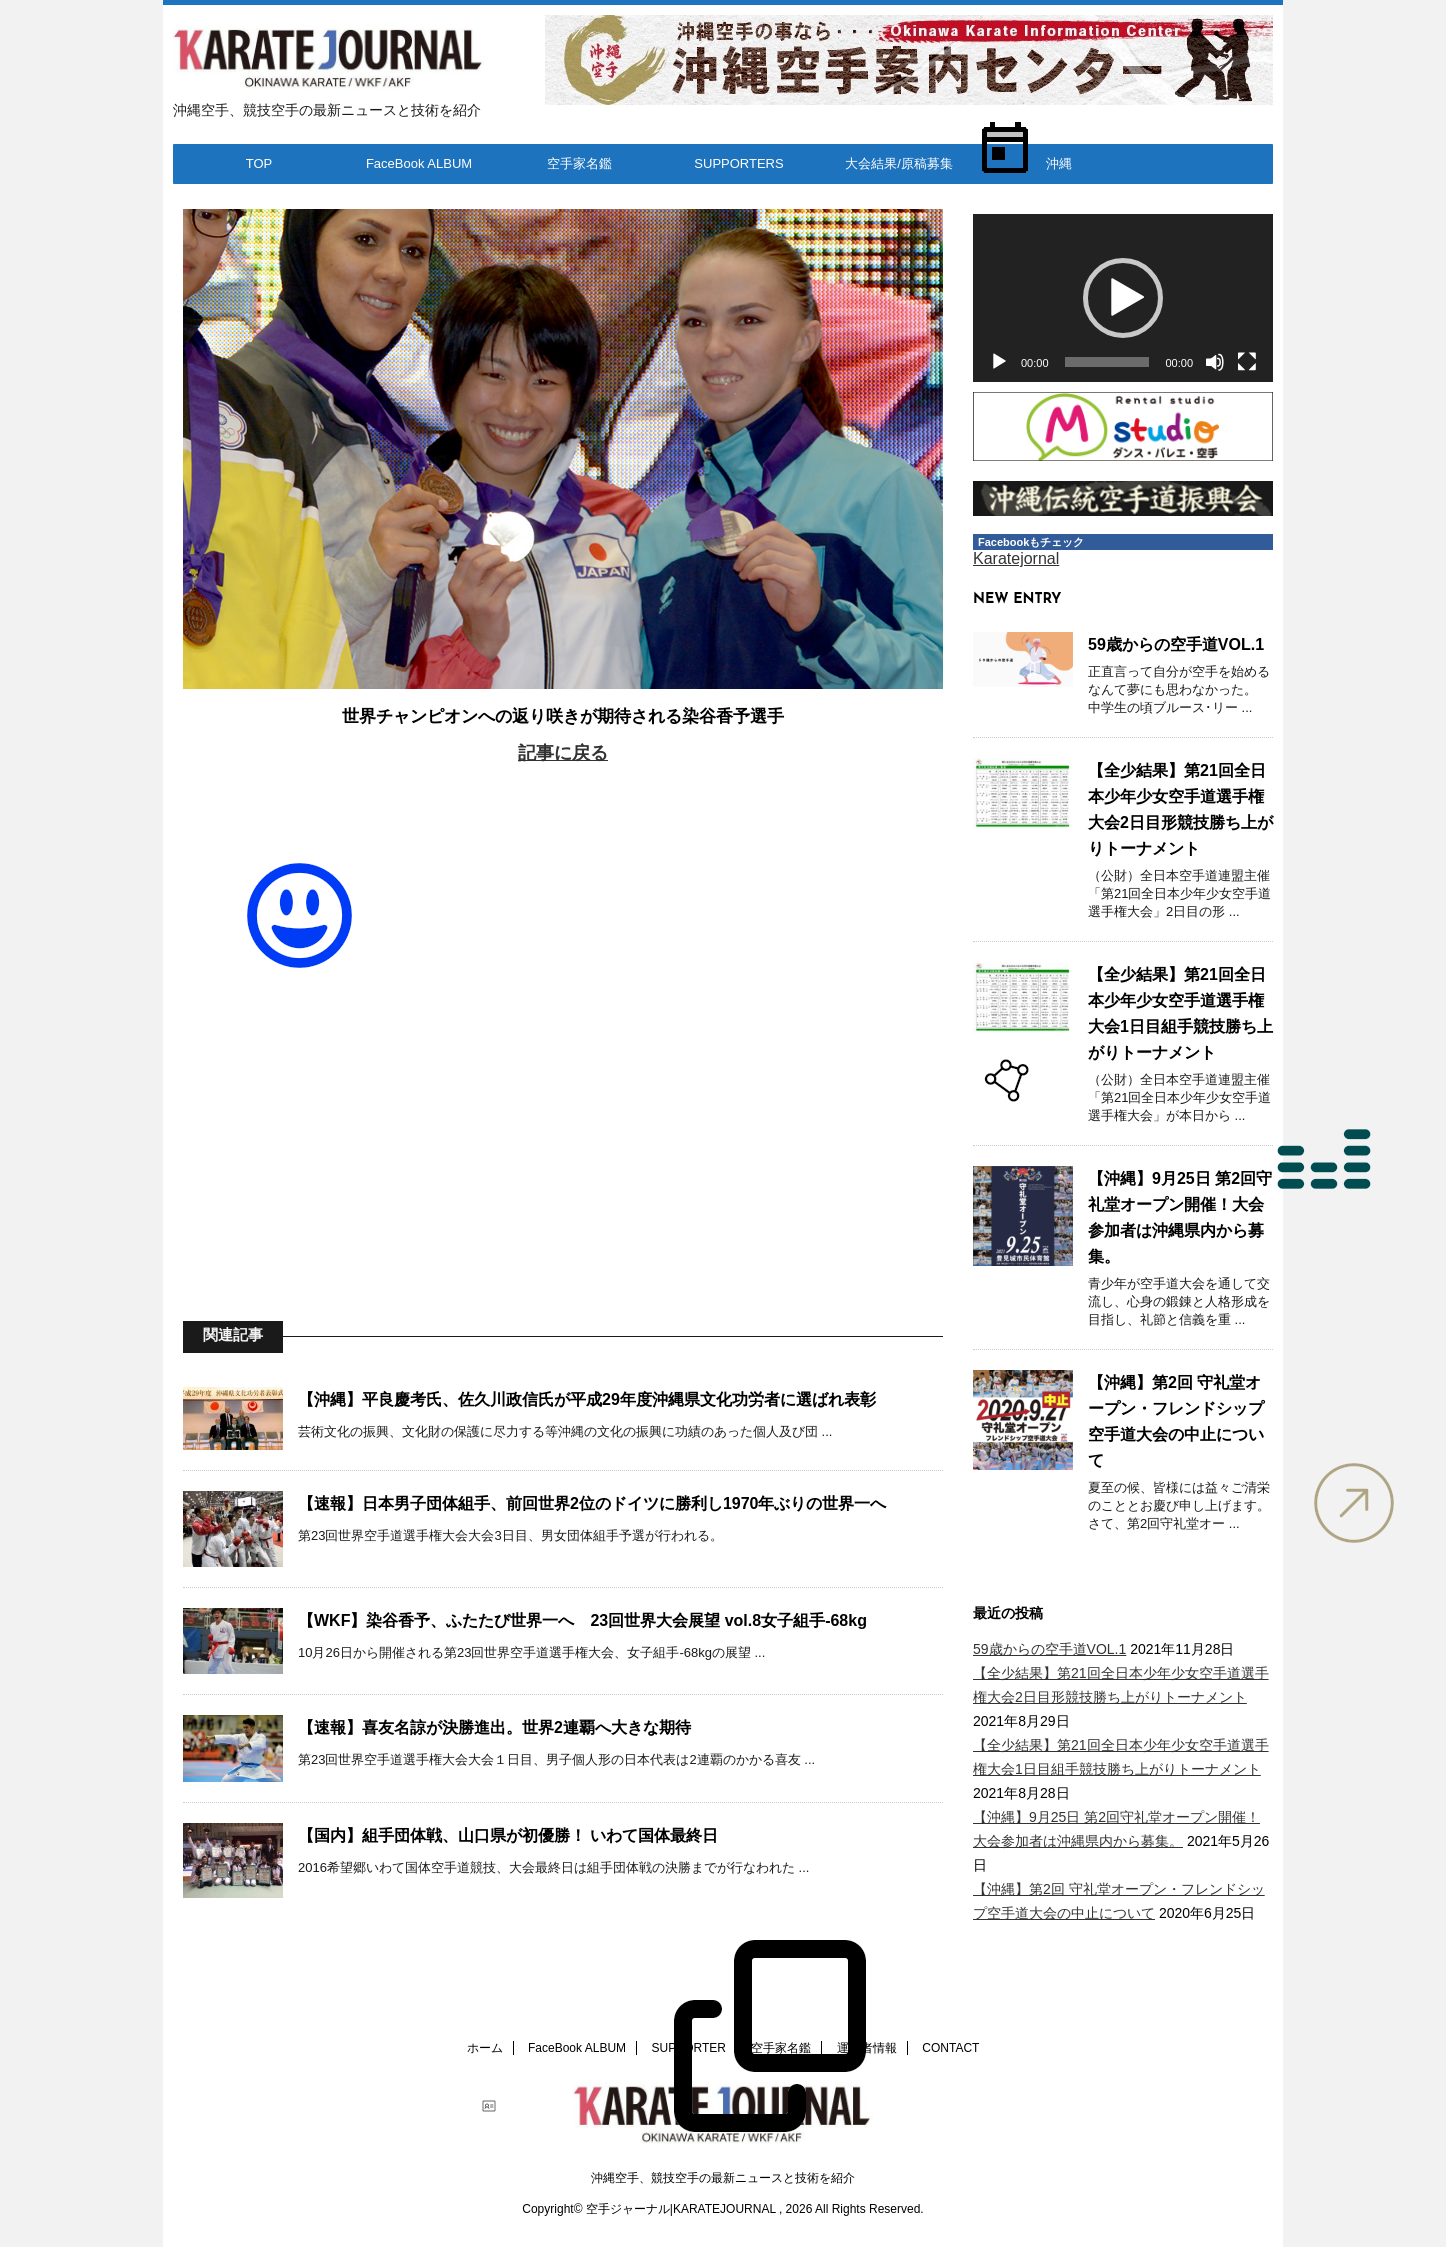 The height and width of the screenshot is (2247, 1446). Describe the element at coordinates (1007, 1080) in the screenshot. I see `access polygon or shape drawing tool` at that location.